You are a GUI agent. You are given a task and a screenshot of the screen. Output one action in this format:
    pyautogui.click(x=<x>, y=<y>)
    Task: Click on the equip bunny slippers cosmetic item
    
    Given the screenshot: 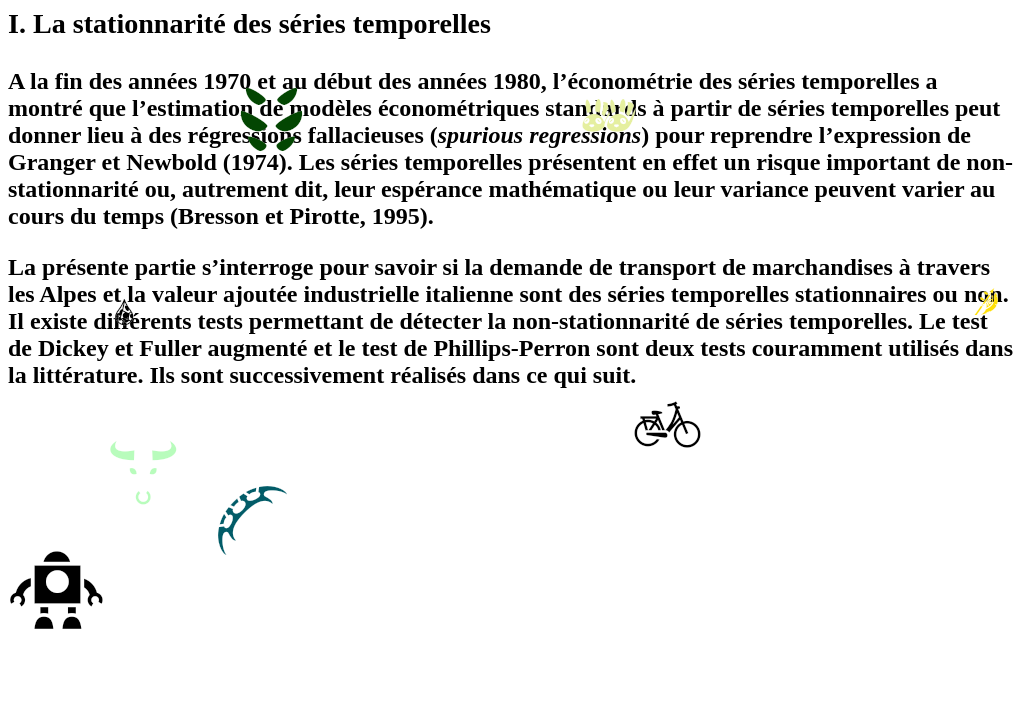 What is the action you would take?
    pyautogui.click(x=608, y=113)
    